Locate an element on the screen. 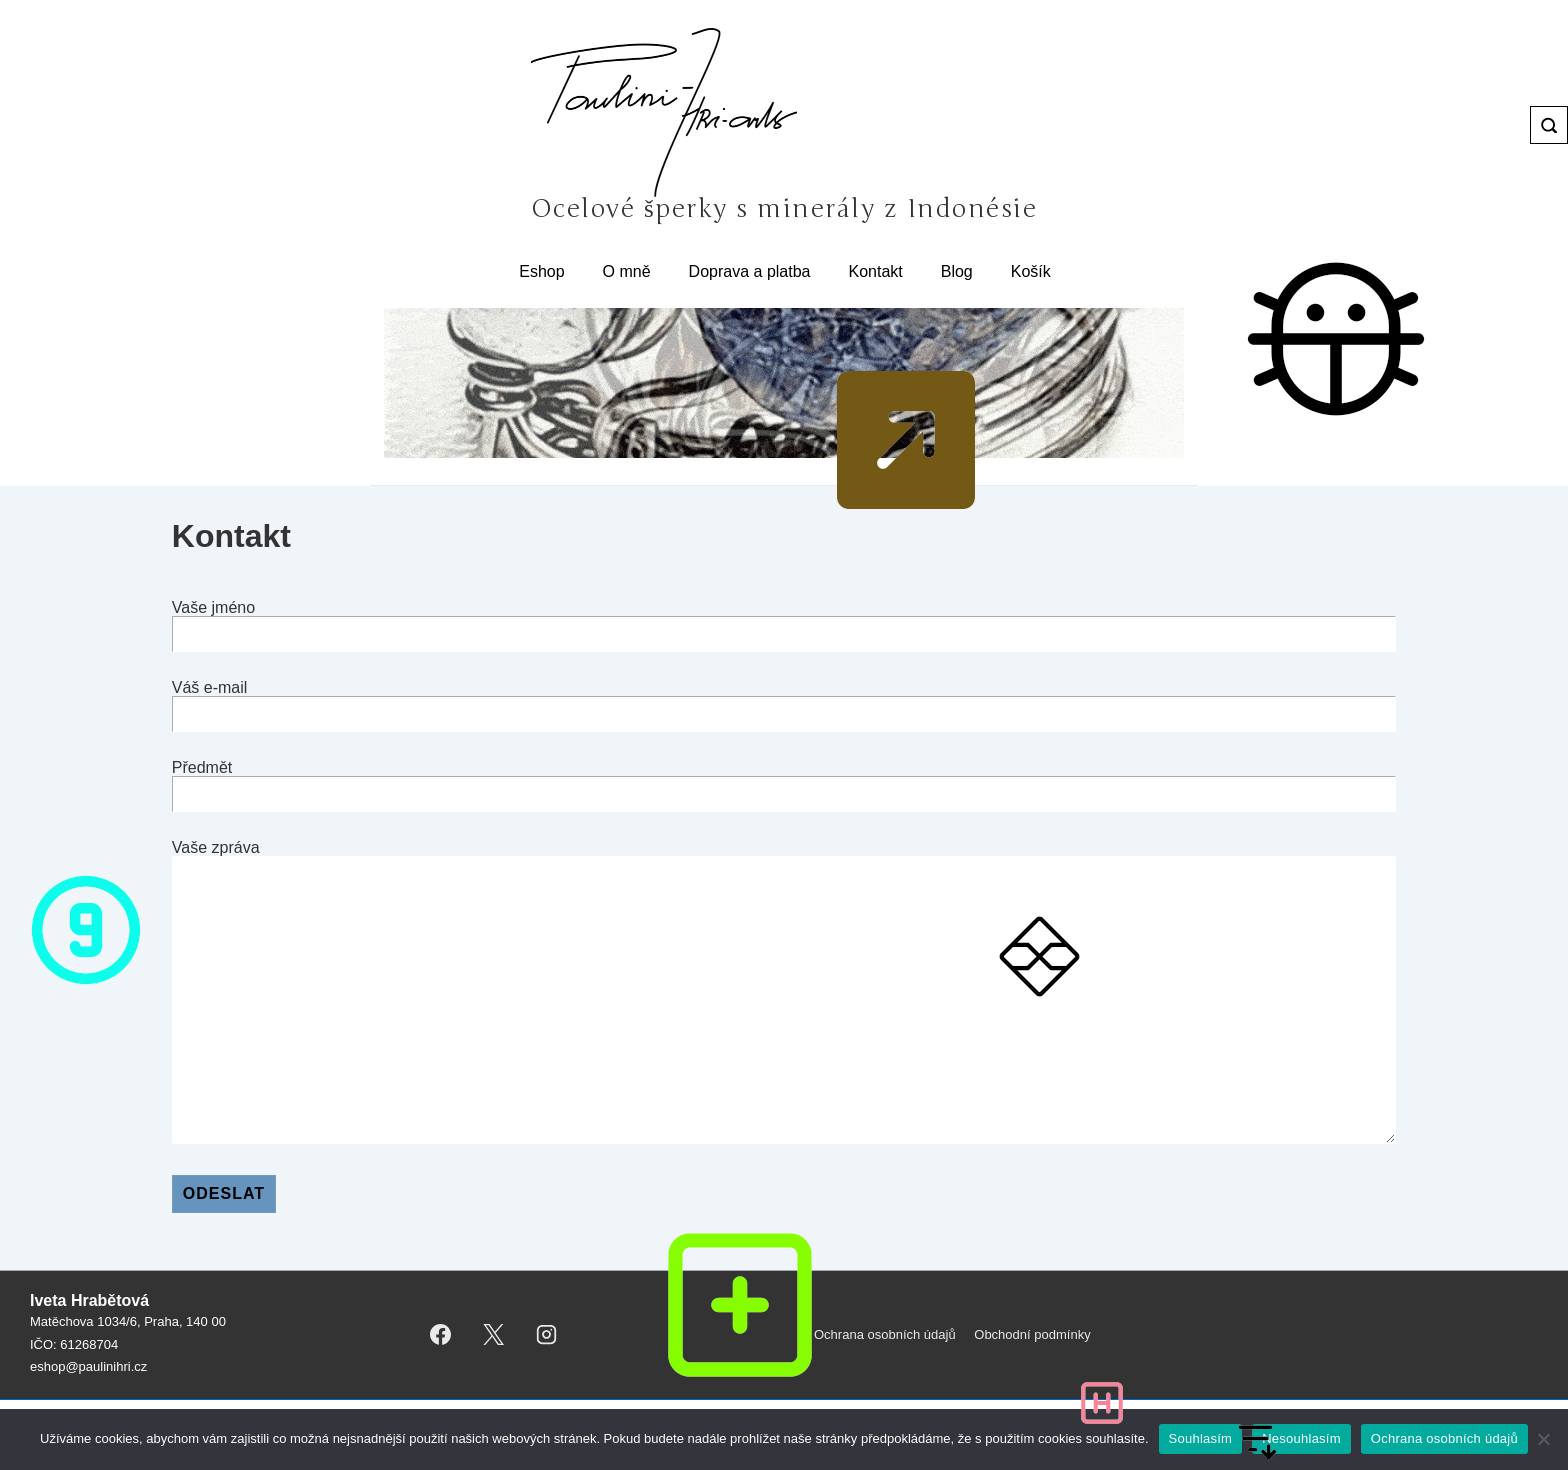  indicates item number 9 in a numbered list or sequence is located at coordinates (86, 930).